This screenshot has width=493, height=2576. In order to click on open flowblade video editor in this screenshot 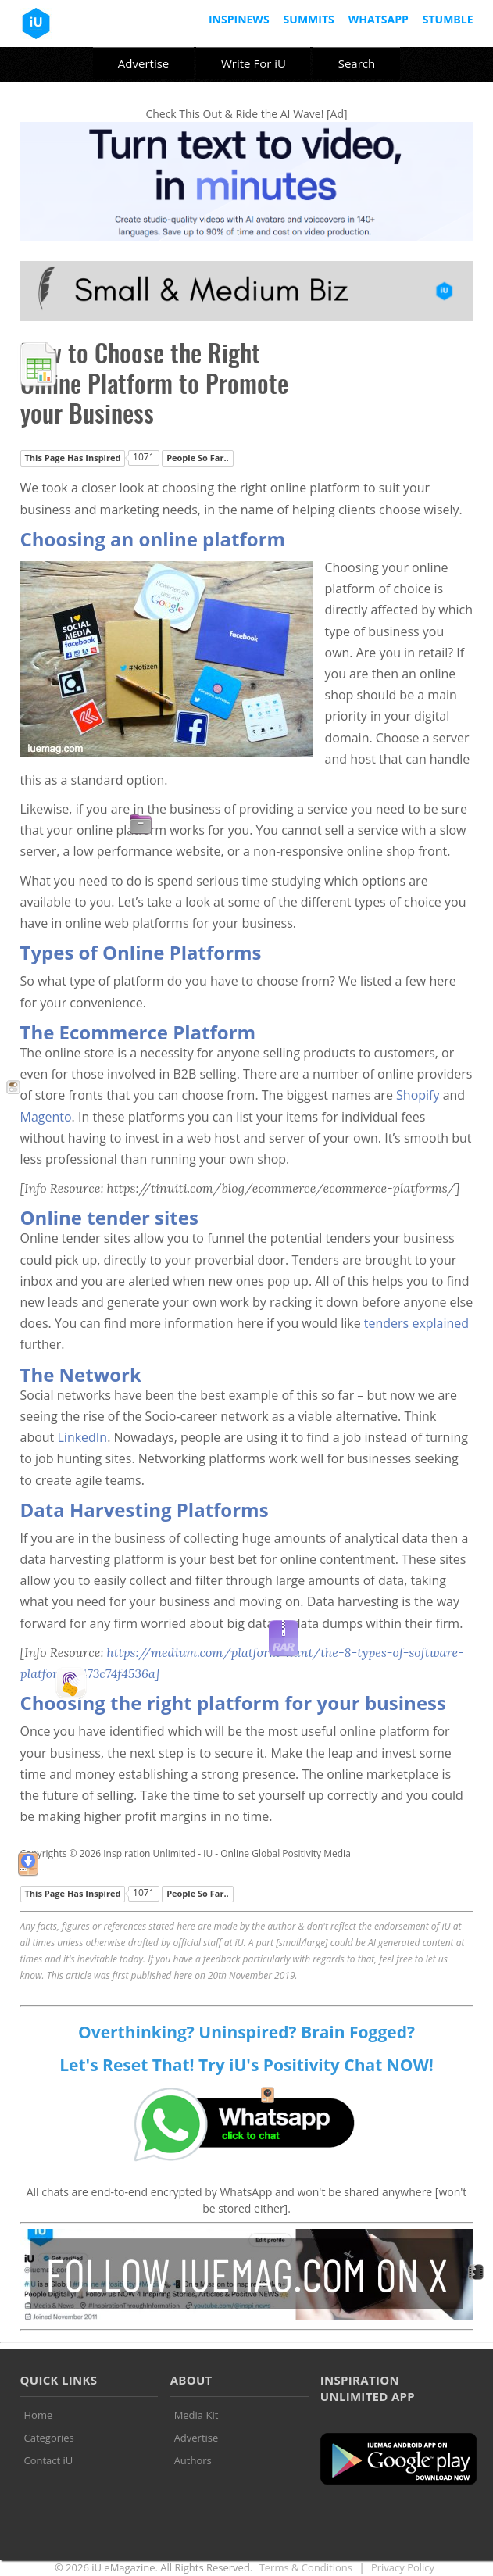, I will do `click(476, 2272)`.